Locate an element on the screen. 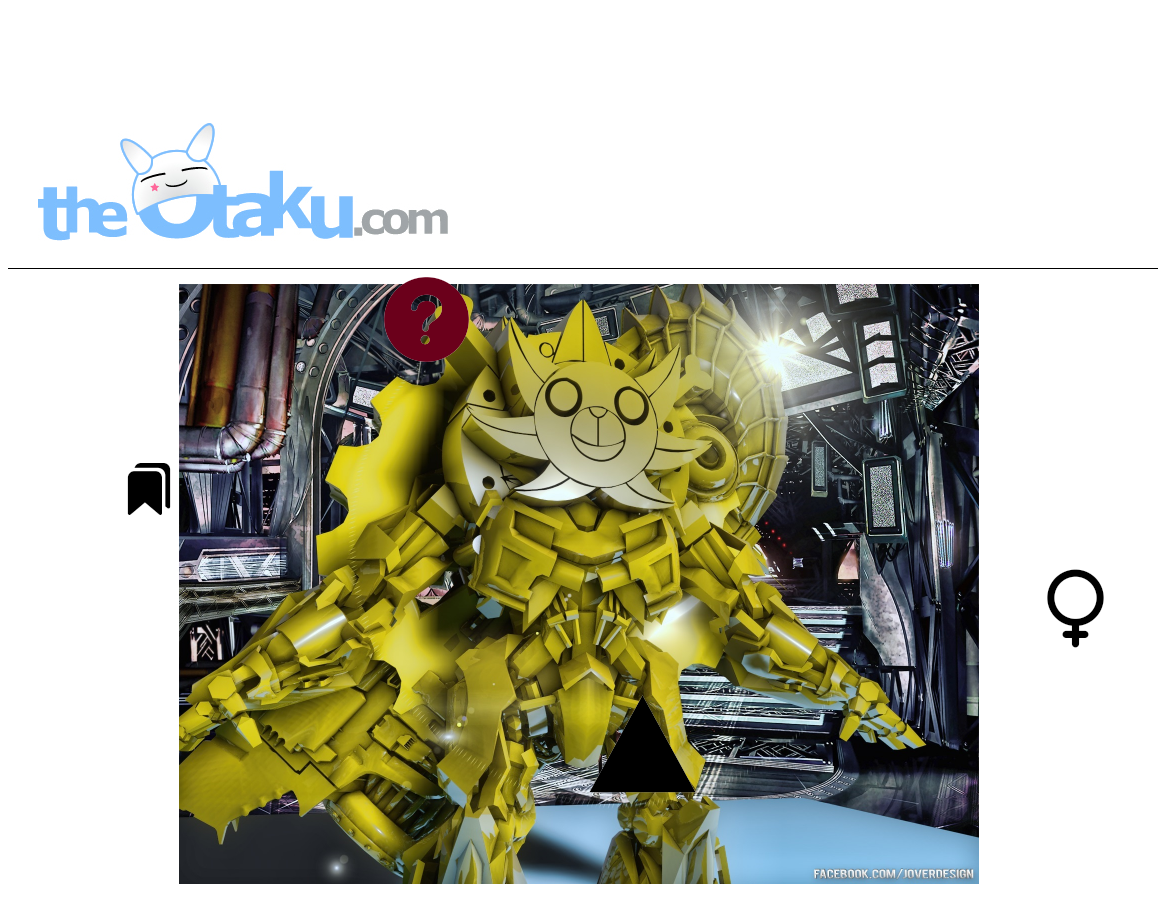  view your saved bookmarks is located at coordinates (149, 489).